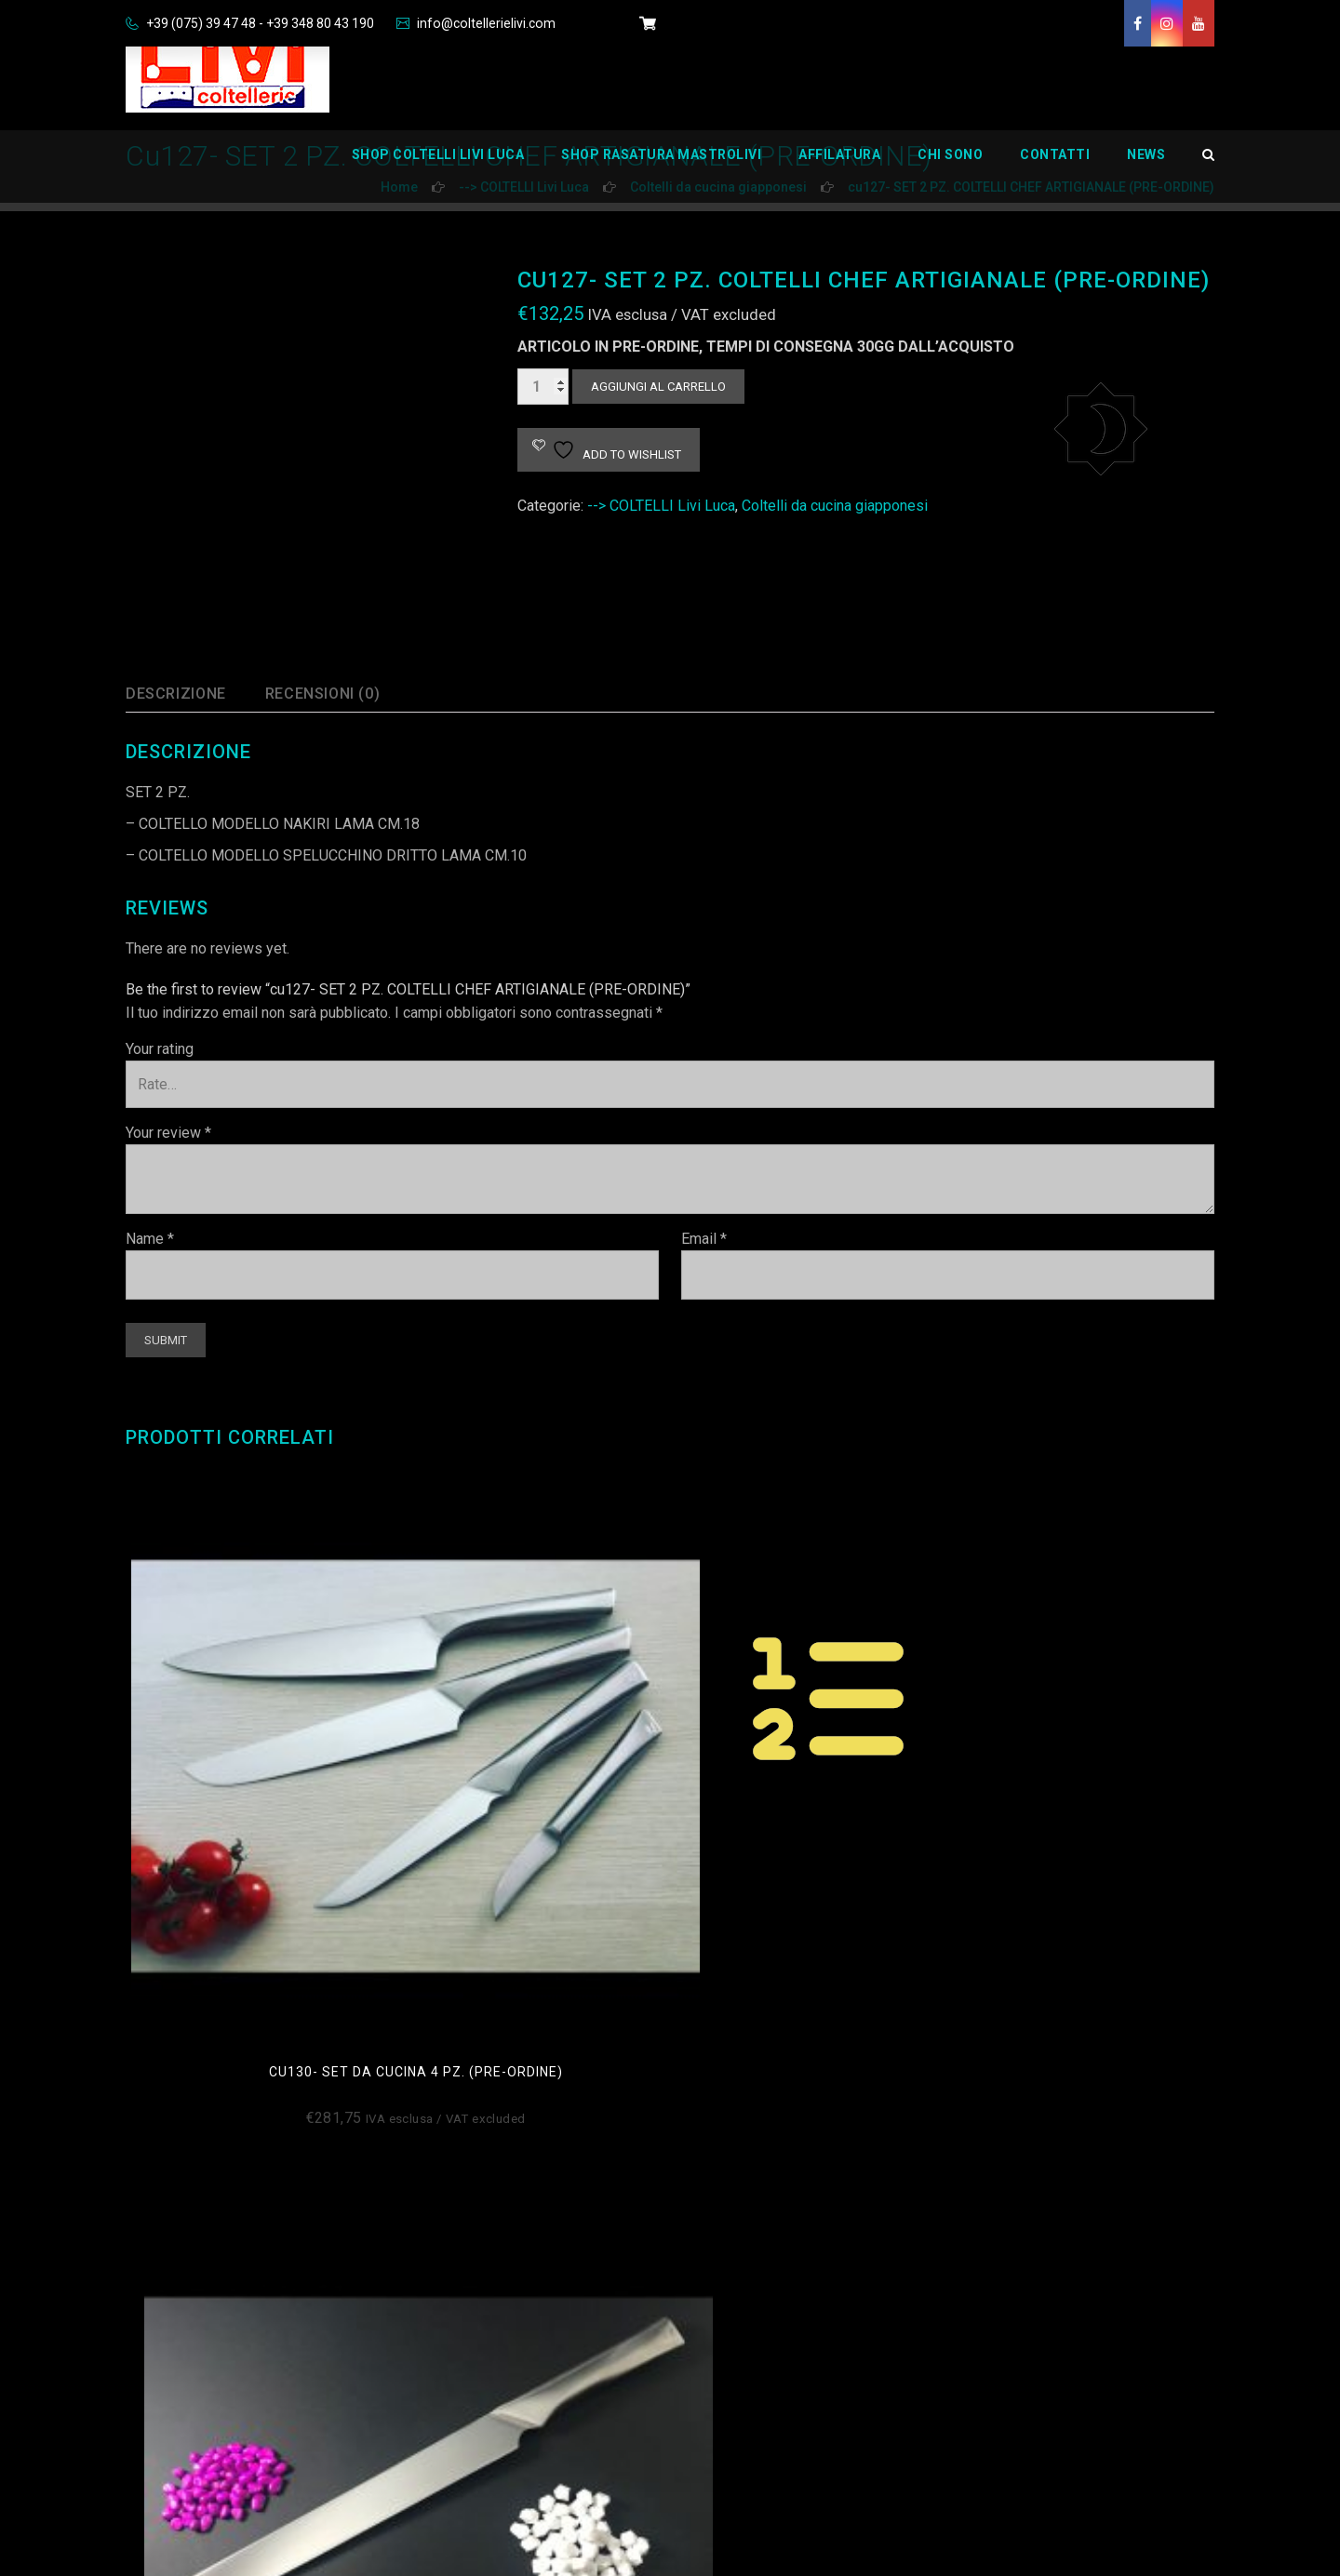 This screenshot has width=1340, height=2576. What do you see at coordinates (1101, 429) in the screenshot?
I see `toggle dark mode or night theme` at bounding box center [1101, 429].